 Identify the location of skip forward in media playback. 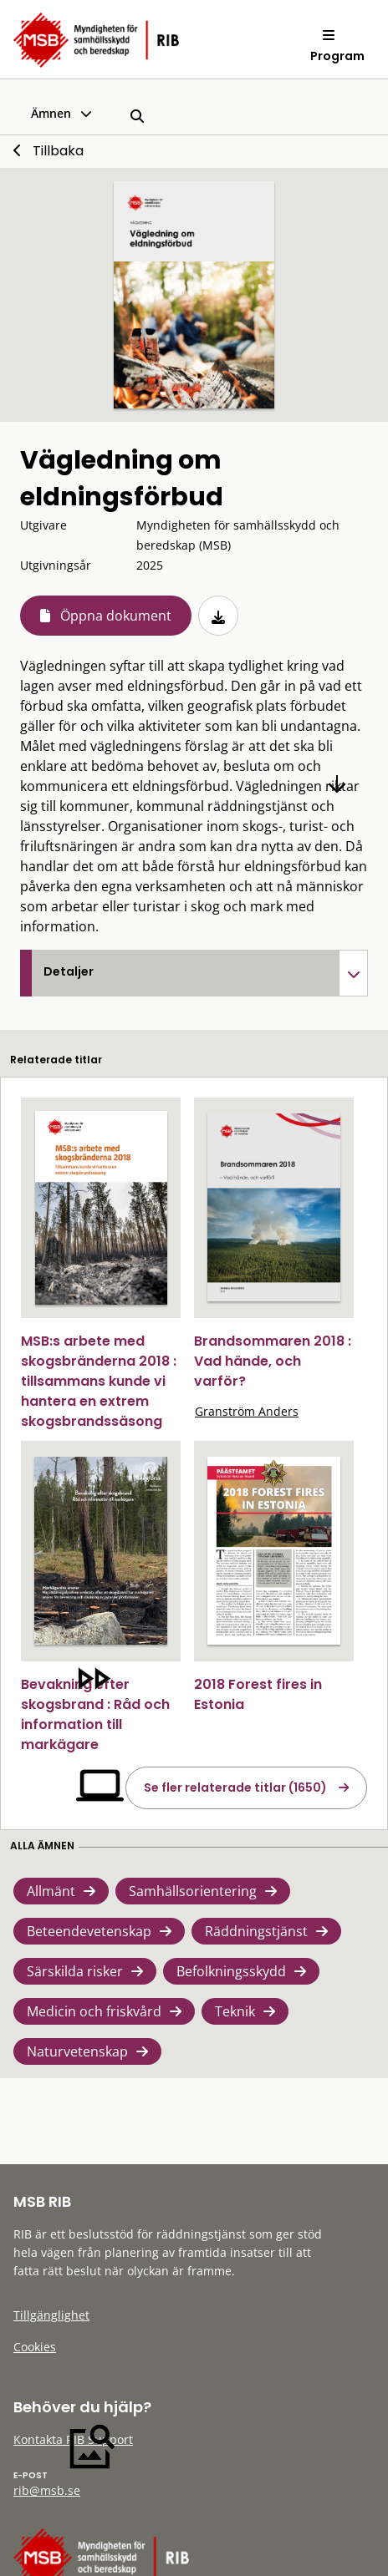
(93, 1678).